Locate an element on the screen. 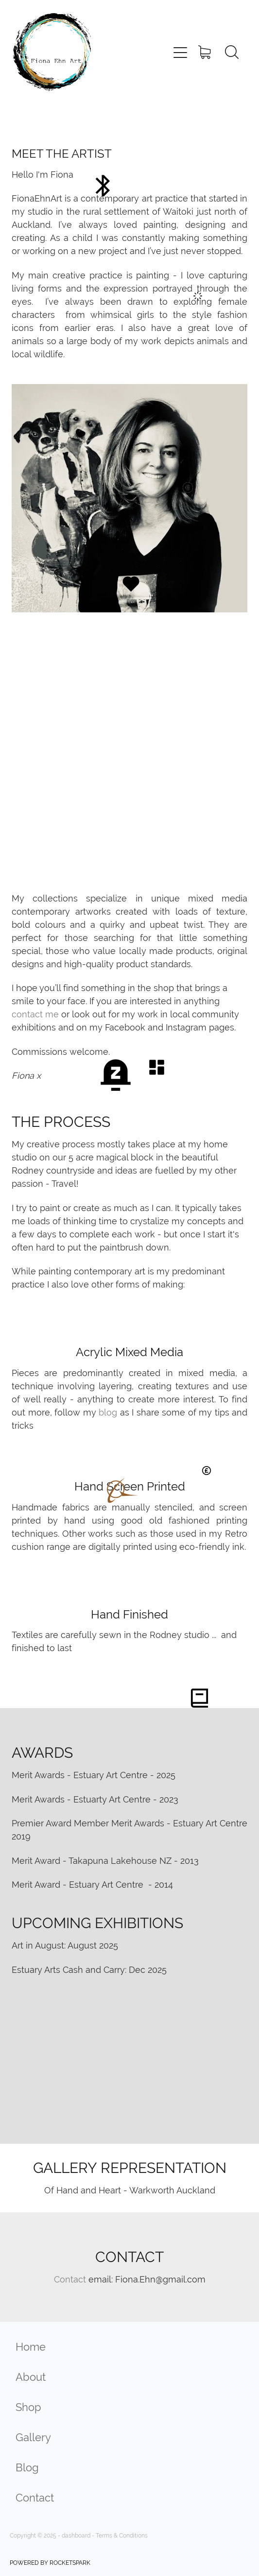 The width and height of the screenshot is (259, 2576). add to favorites is located at coordinates (131, 584).